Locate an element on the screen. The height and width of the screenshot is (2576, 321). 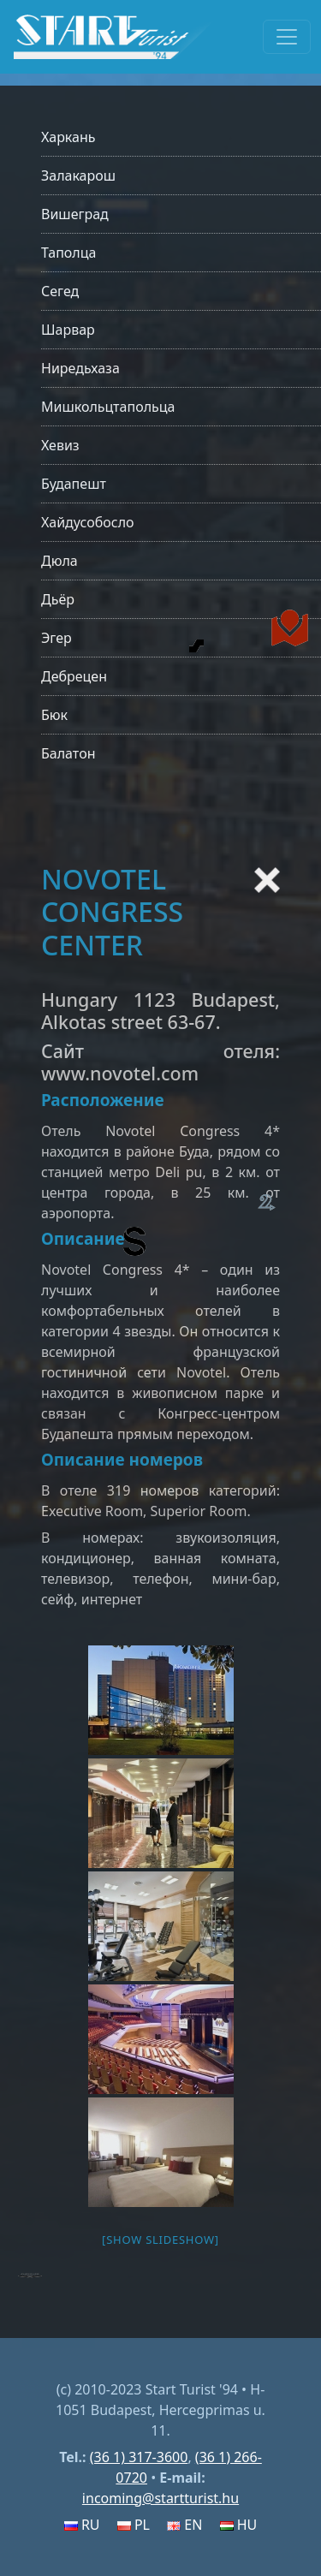
view map with pinned location is located at coordinates (289, 628).